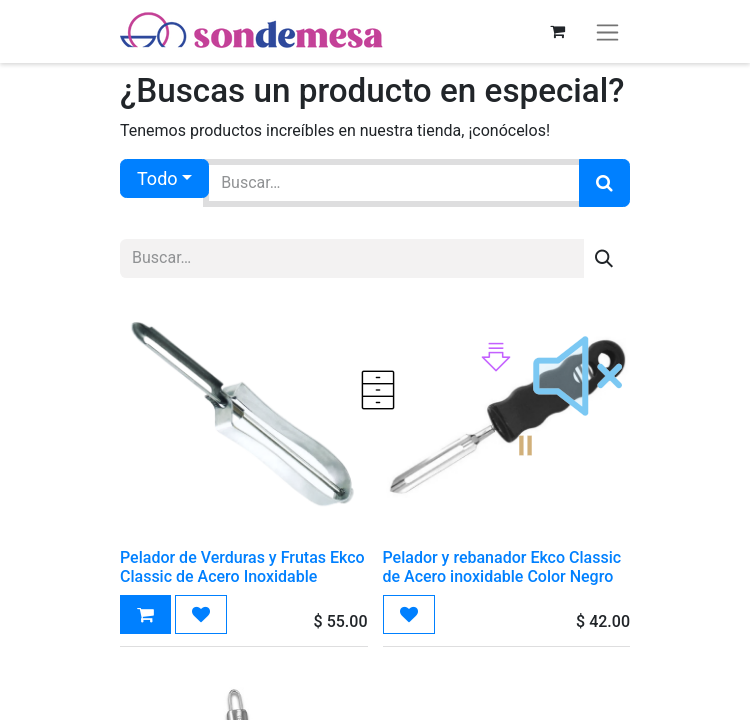 This screenshot has width=750, height=720. What do you see at coordinates (573, 376) in the screenshot?
I see `mute audio or sound` at bounding box center [573, 376].